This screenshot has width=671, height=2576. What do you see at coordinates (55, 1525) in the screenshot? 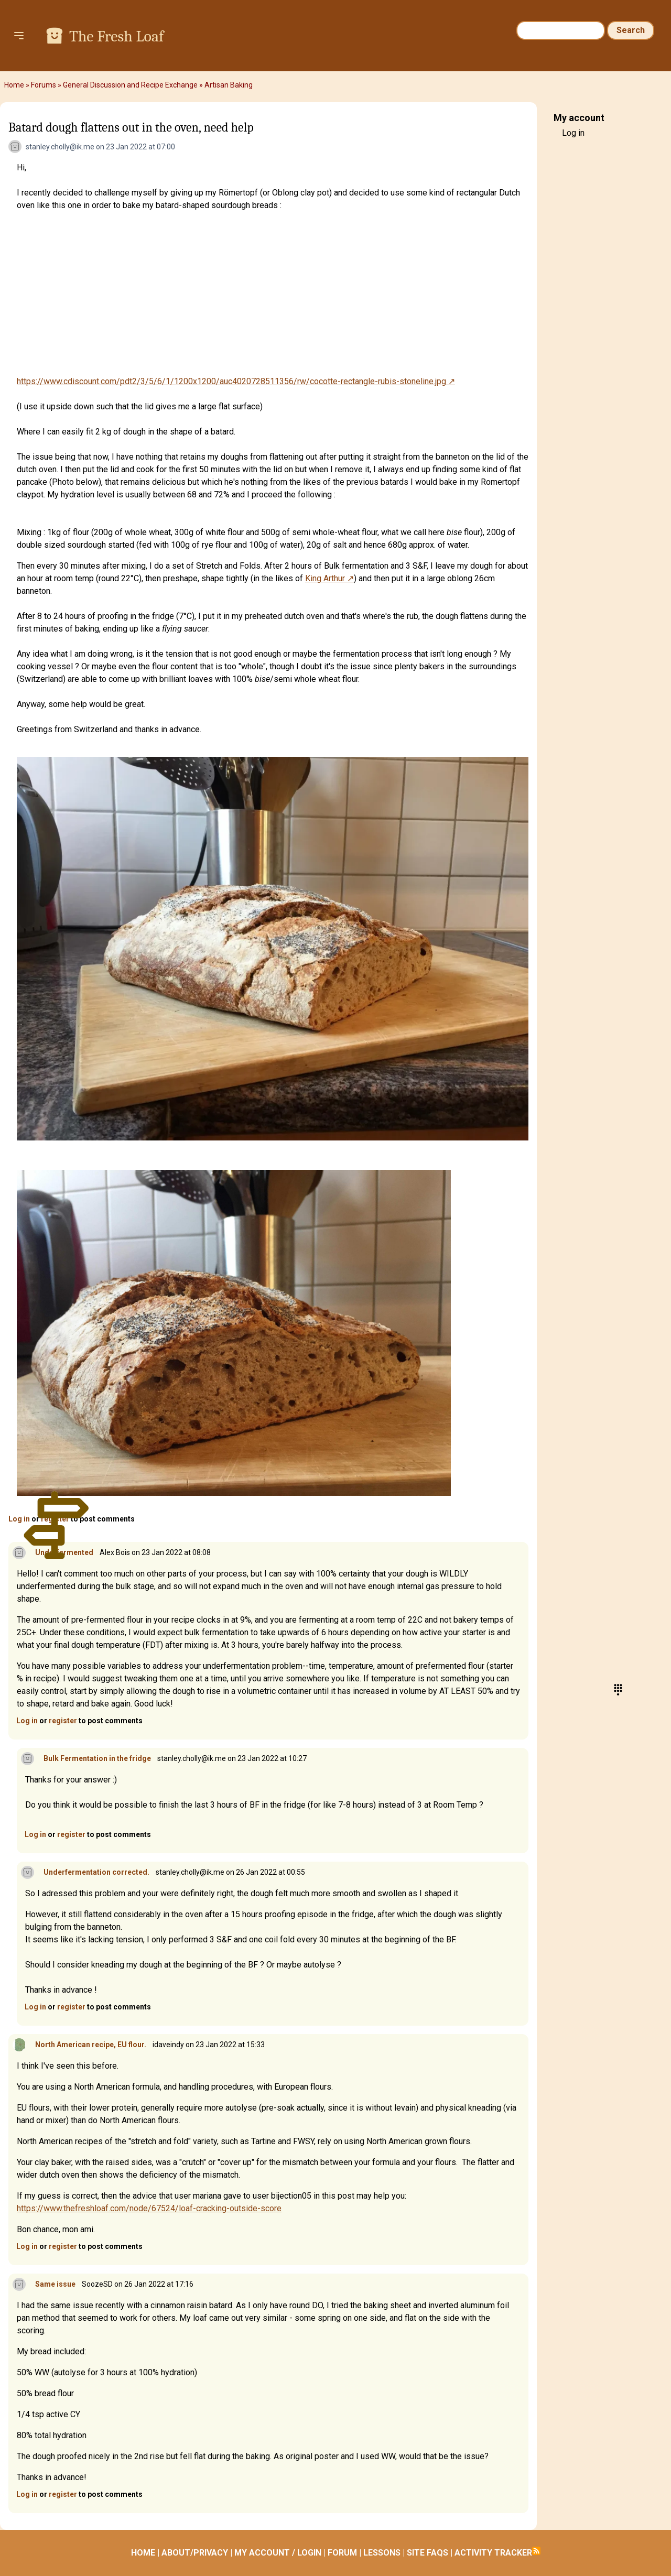
I see `get directions to a destination` at bounding box center [55, 1525].